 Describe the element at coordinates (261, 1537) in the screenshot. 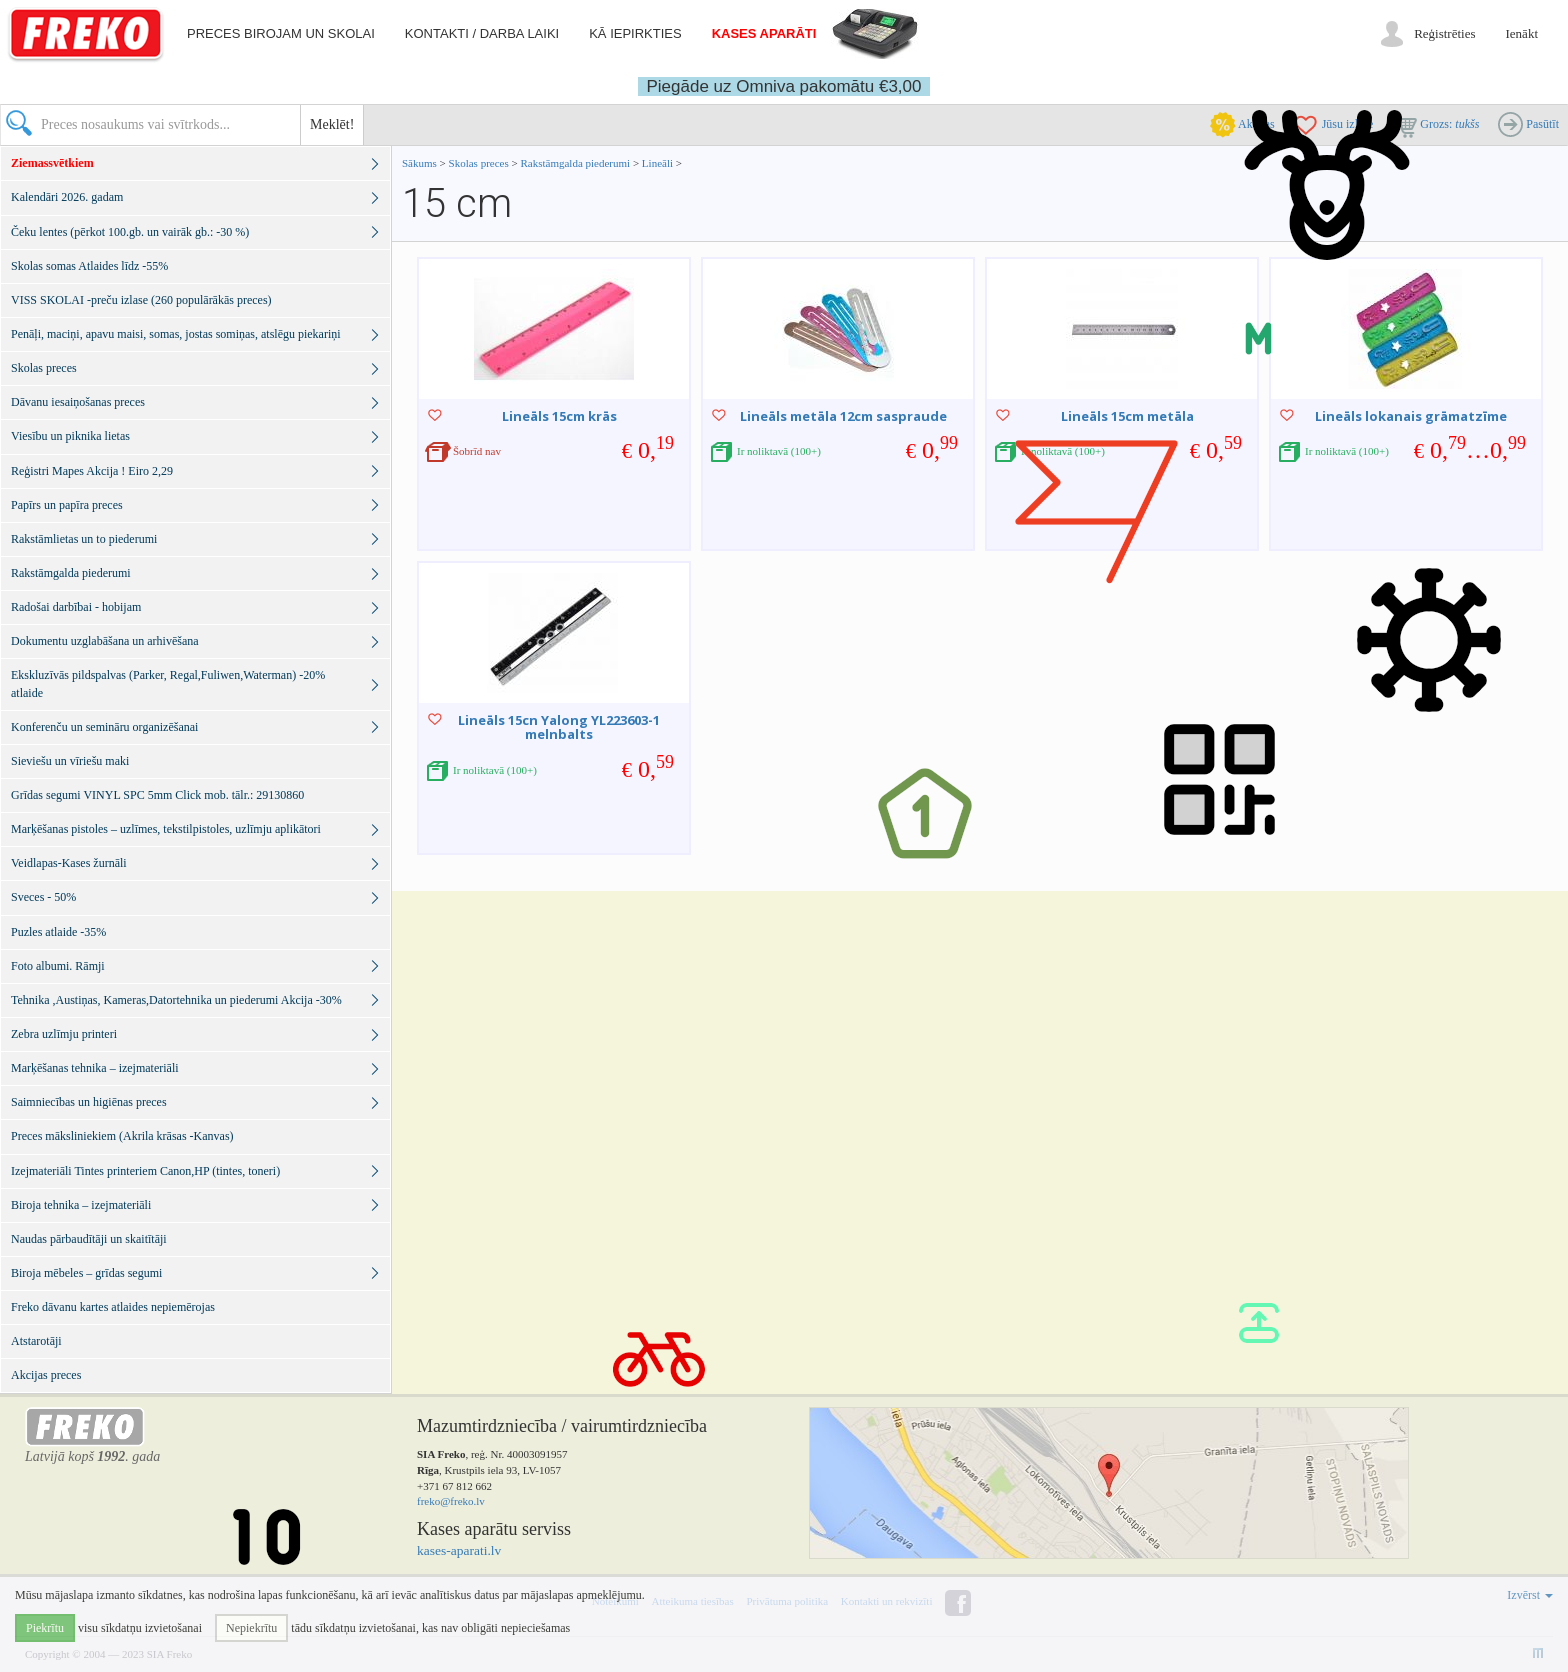

I see `indicates item number 10 in a list or sequence` at that location.